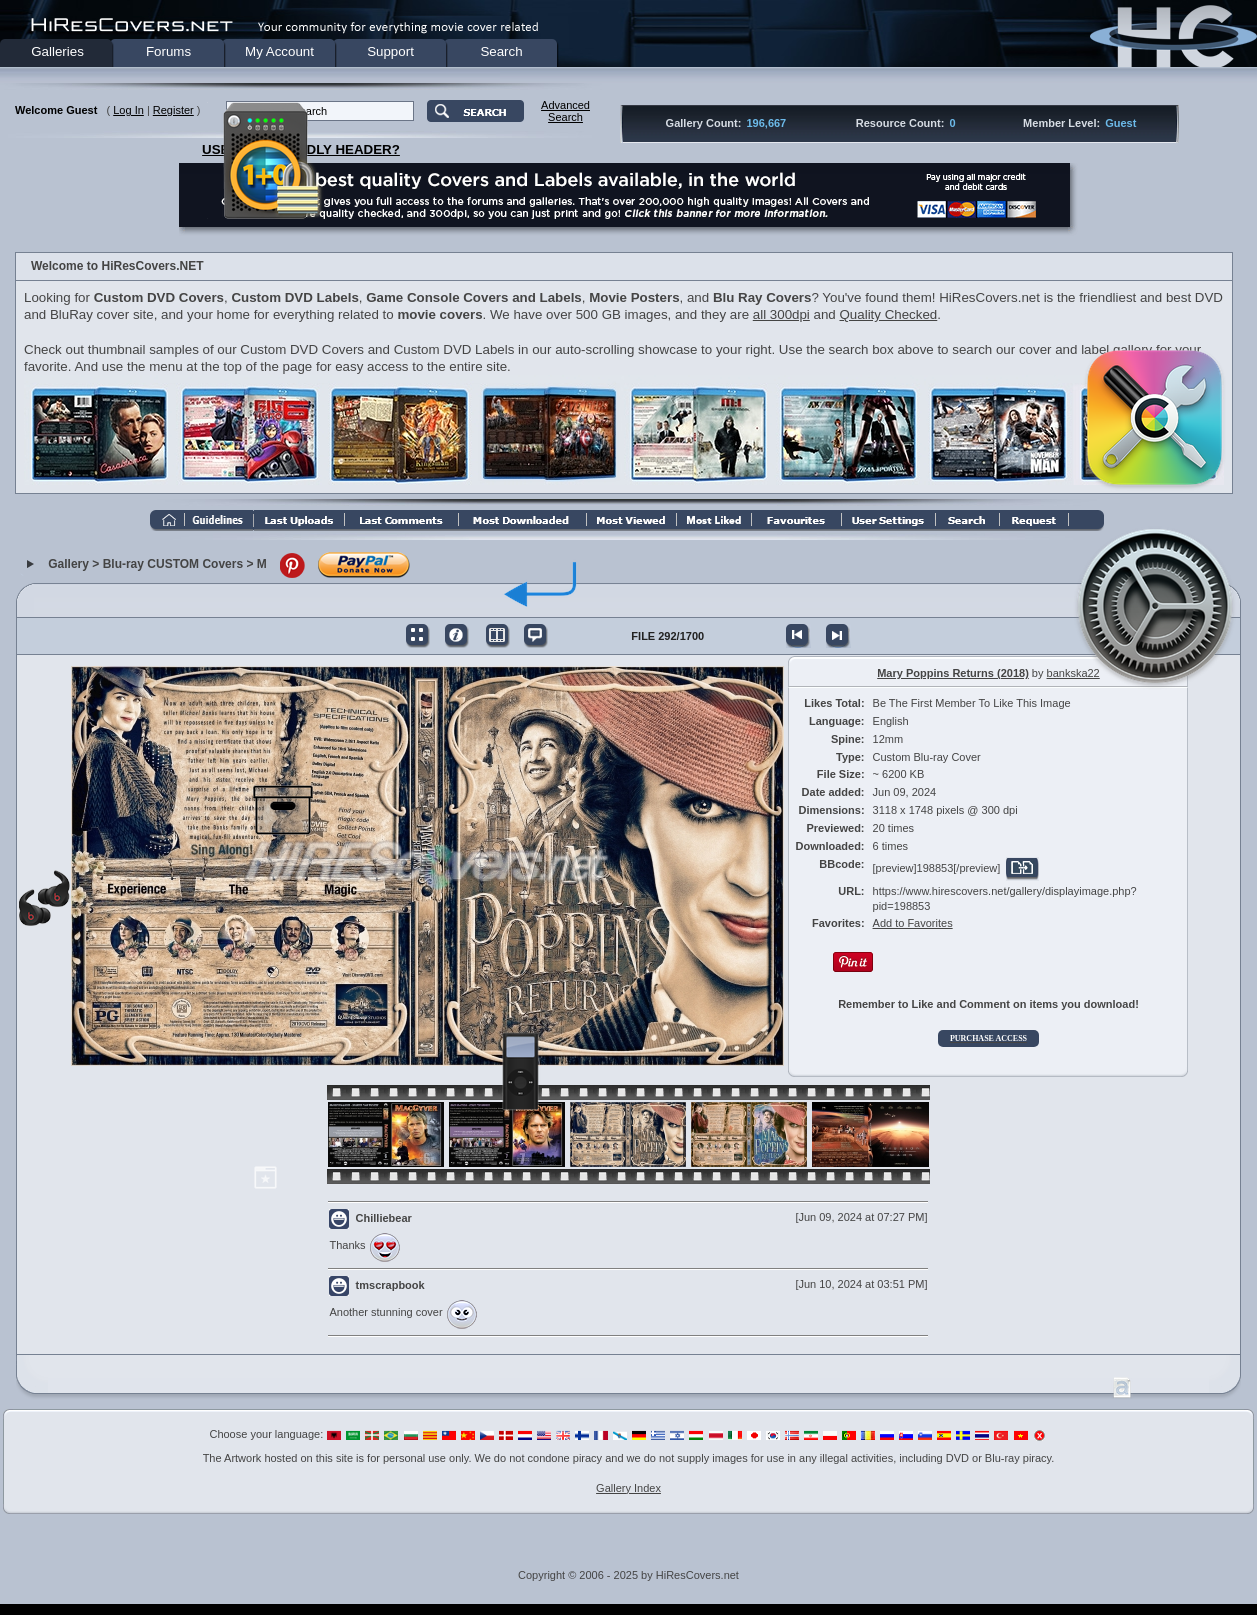  What do you see at coordinates (1154, 417) in the screenshot?
I see `open ColorSync Utility to manage color profiles` at bounding box center [1154, 417].